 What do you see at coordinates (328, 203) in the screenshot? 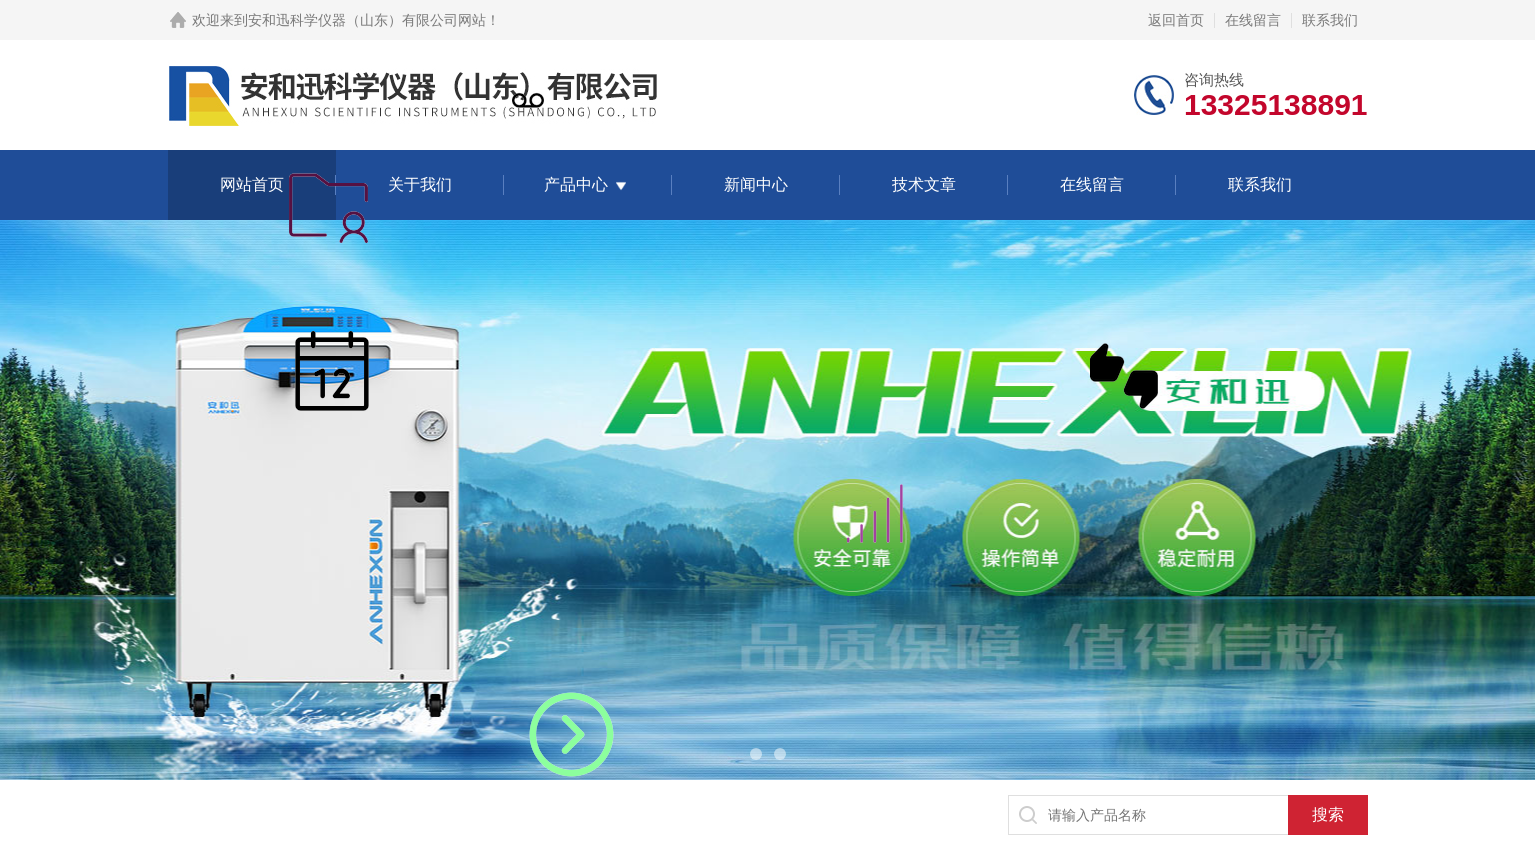
I see `access user-specific files or documents` at bounding box center [328, 203].